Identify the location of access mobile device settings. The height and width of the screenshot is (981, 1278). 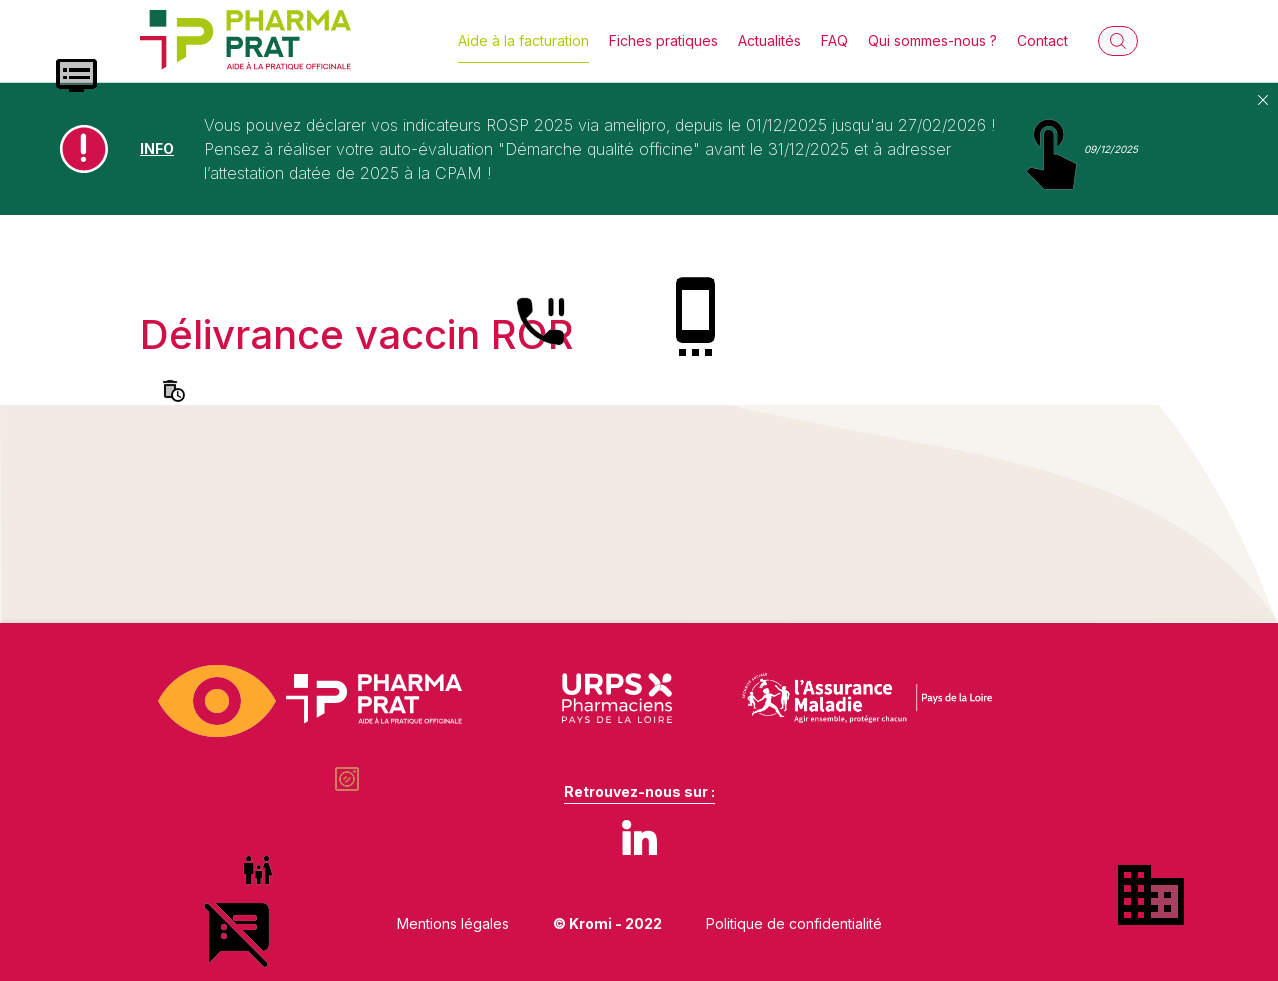
(695, 316).